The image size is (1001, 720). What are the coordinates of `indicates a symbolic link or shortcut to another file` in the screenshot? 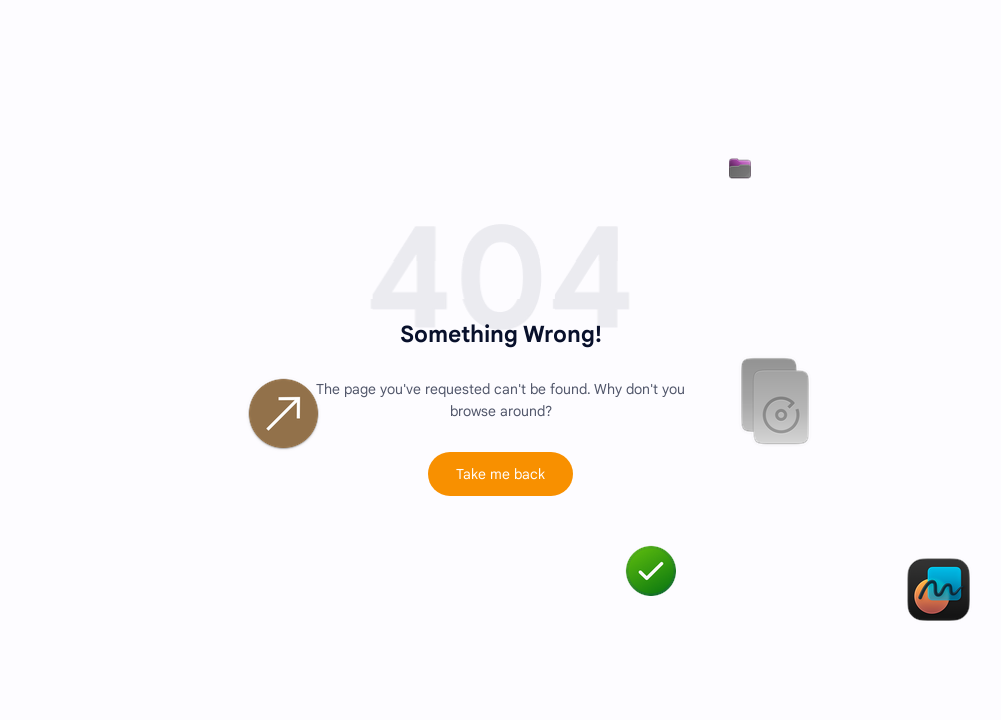 It's located at (283, 413).